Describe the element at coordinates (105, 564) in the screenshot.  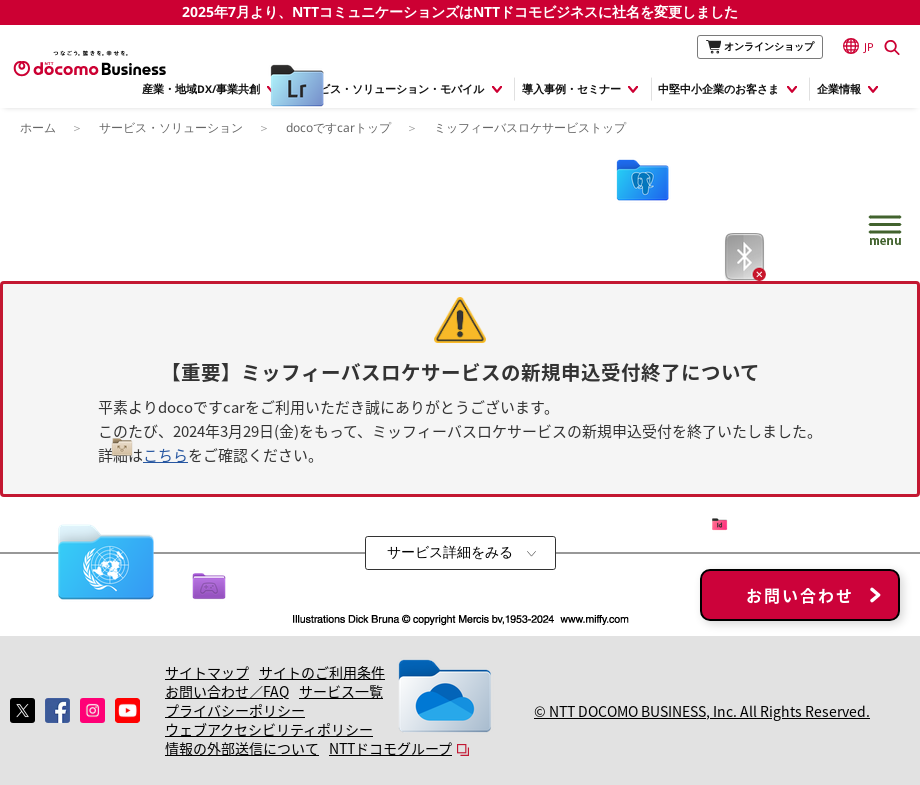
I see `open language learning resources folder` at that location.